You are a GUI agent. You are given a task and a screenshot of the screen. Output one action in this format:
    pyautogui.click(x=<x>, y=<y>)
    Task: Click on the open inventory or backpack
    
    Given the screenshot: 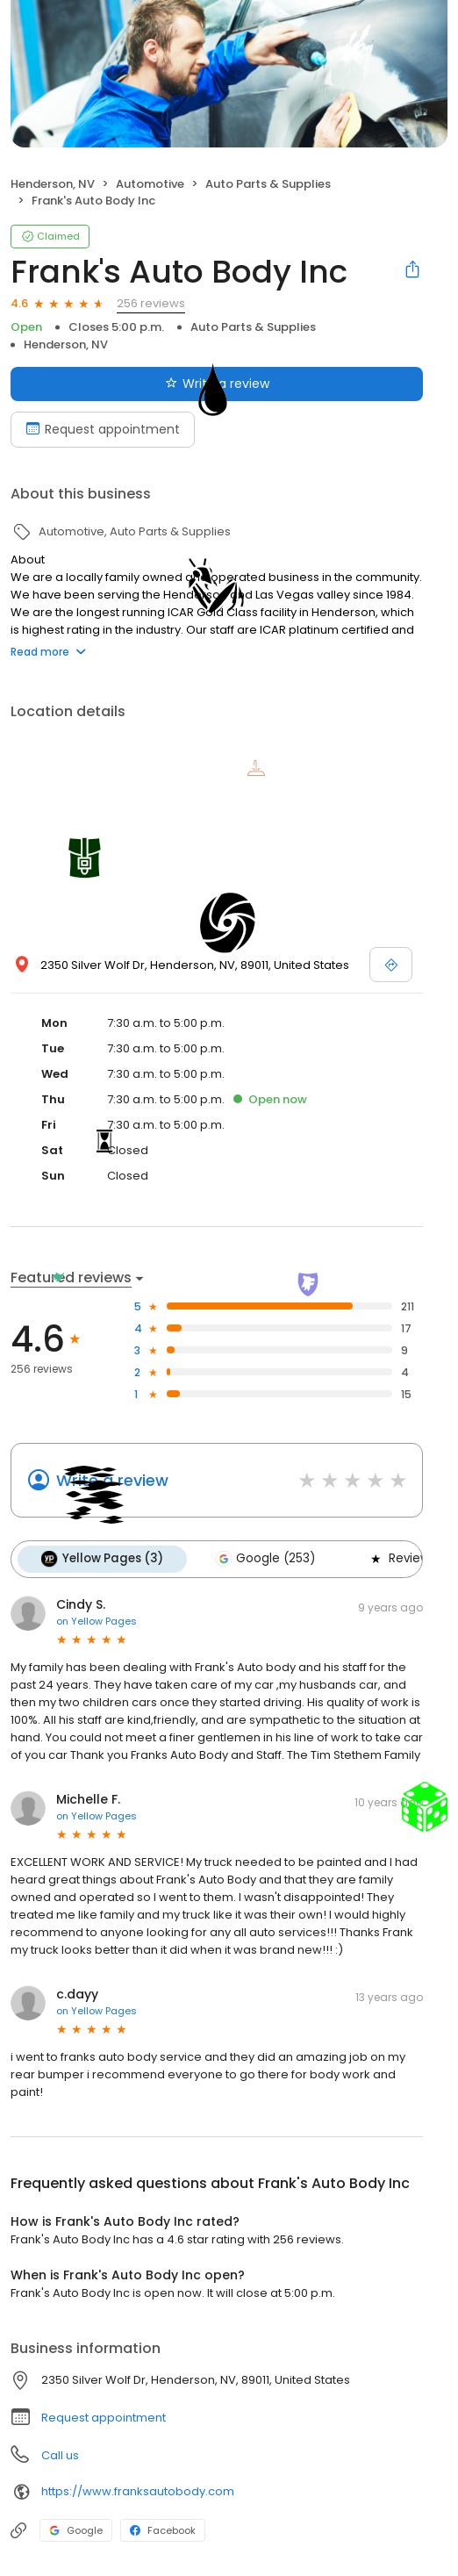 What is the action you would take?
    pyautogui.click(x=84, y=857)
    